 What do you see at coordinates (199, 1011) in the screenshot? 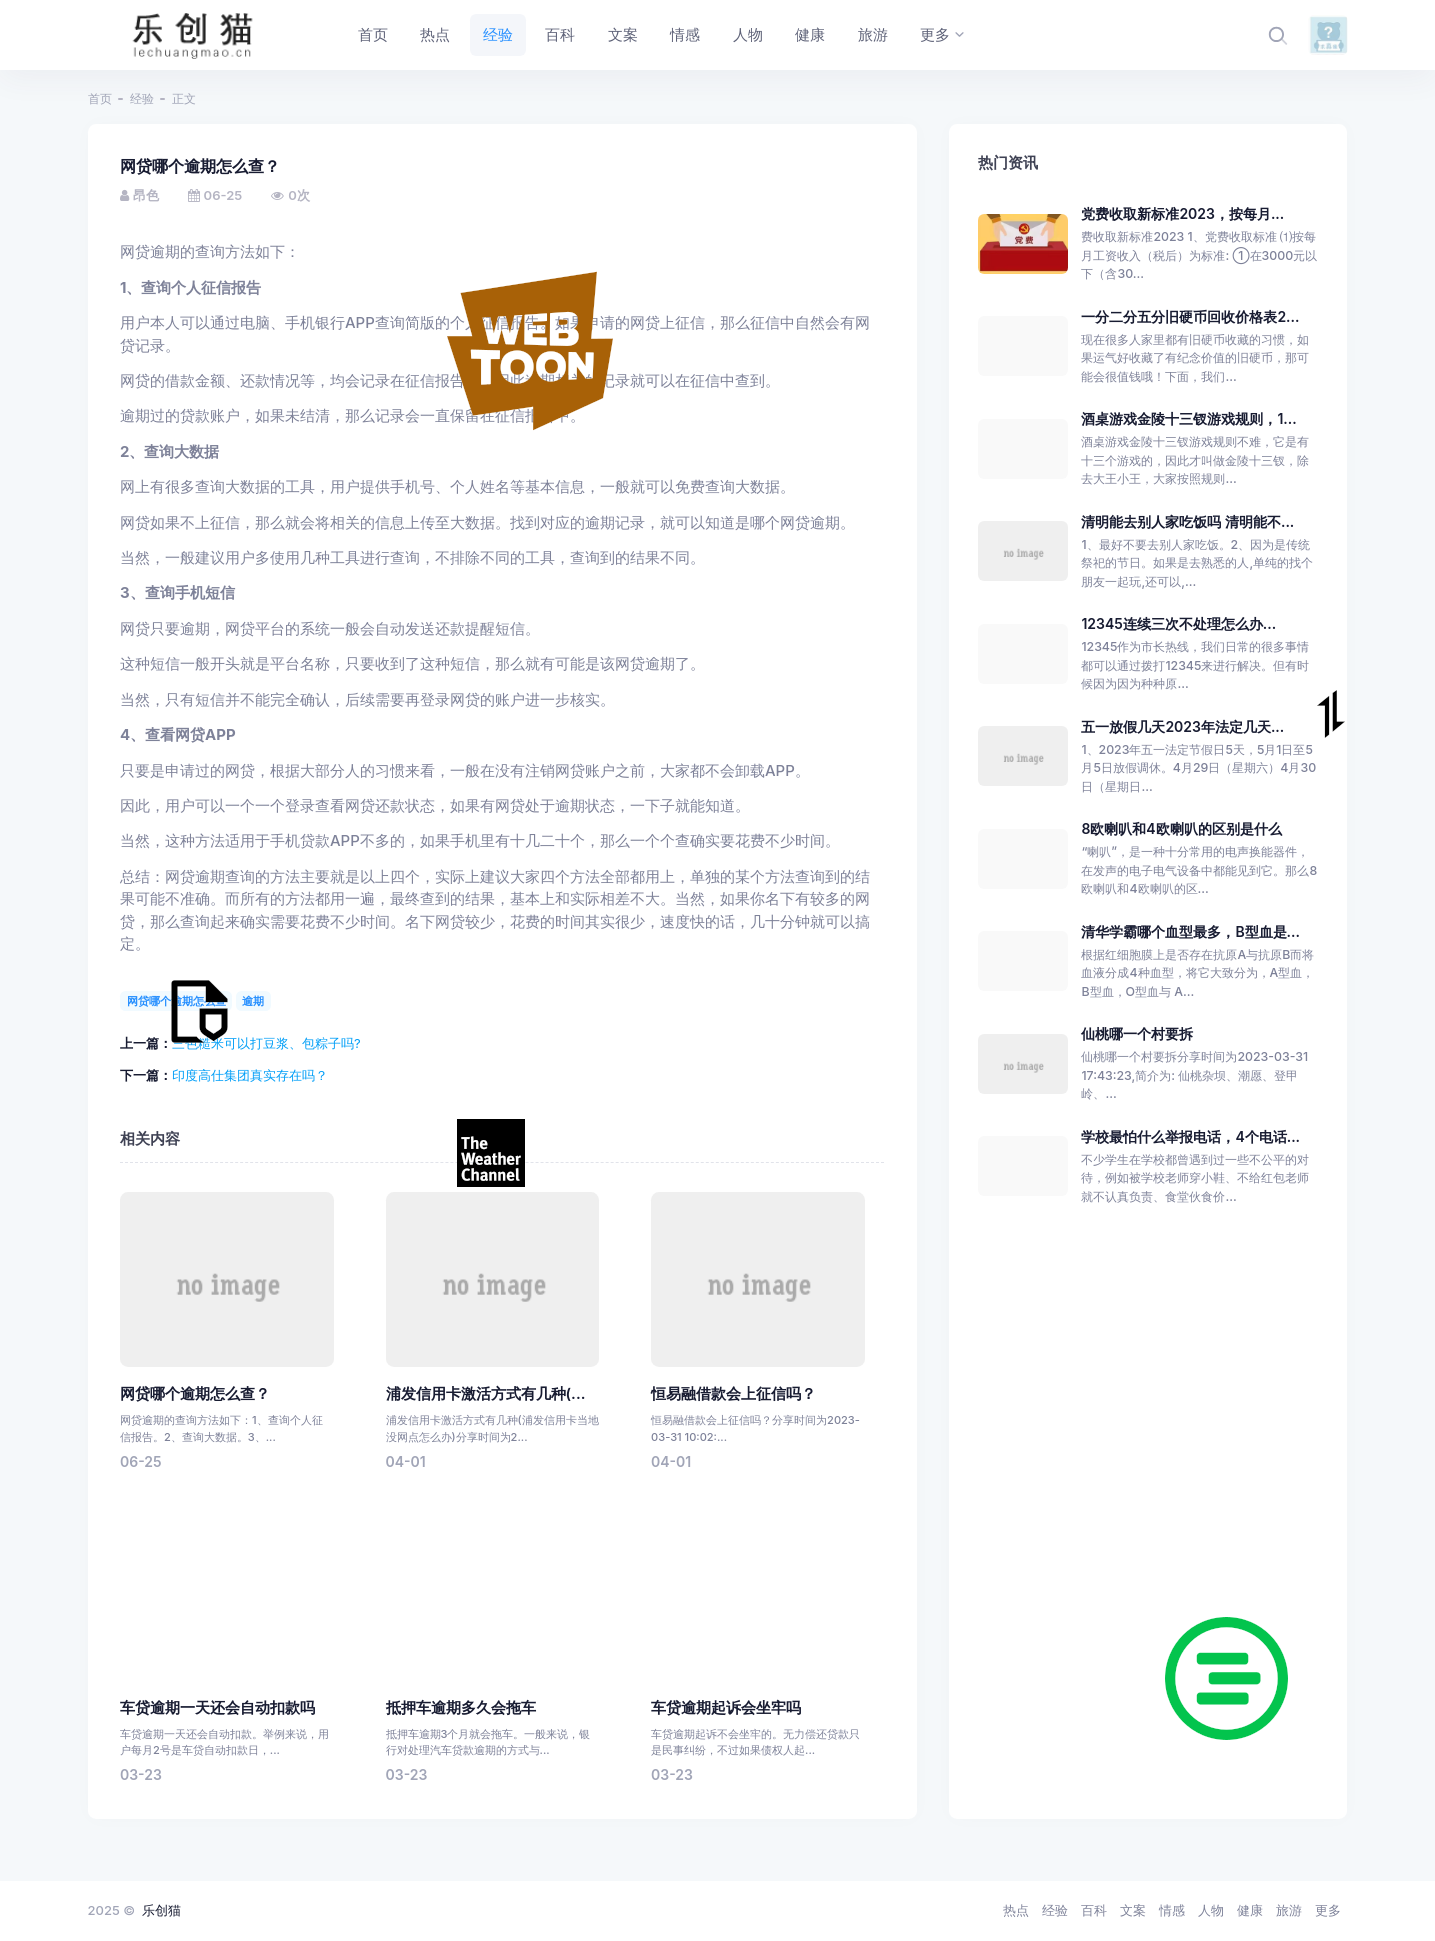
I see `view protected or secured document` at bounding box center [199, 1011].